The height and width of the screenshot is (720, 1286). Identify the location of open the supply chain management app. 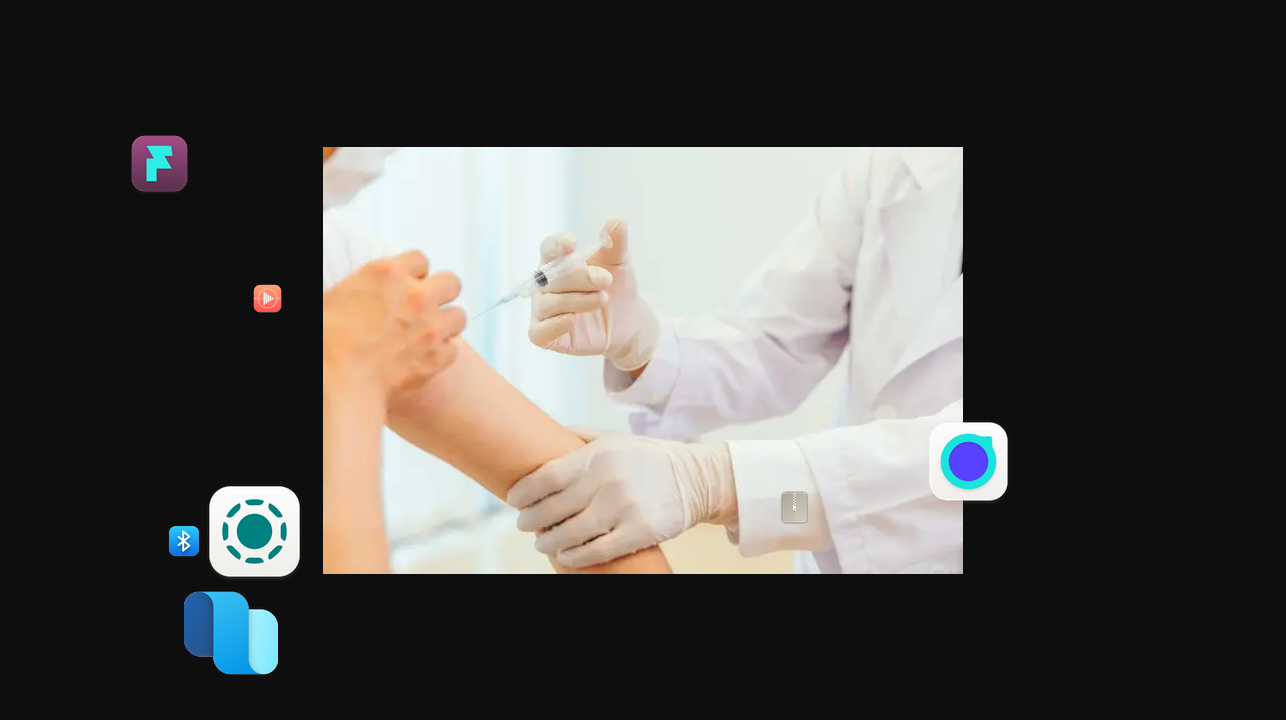
(231, 633).